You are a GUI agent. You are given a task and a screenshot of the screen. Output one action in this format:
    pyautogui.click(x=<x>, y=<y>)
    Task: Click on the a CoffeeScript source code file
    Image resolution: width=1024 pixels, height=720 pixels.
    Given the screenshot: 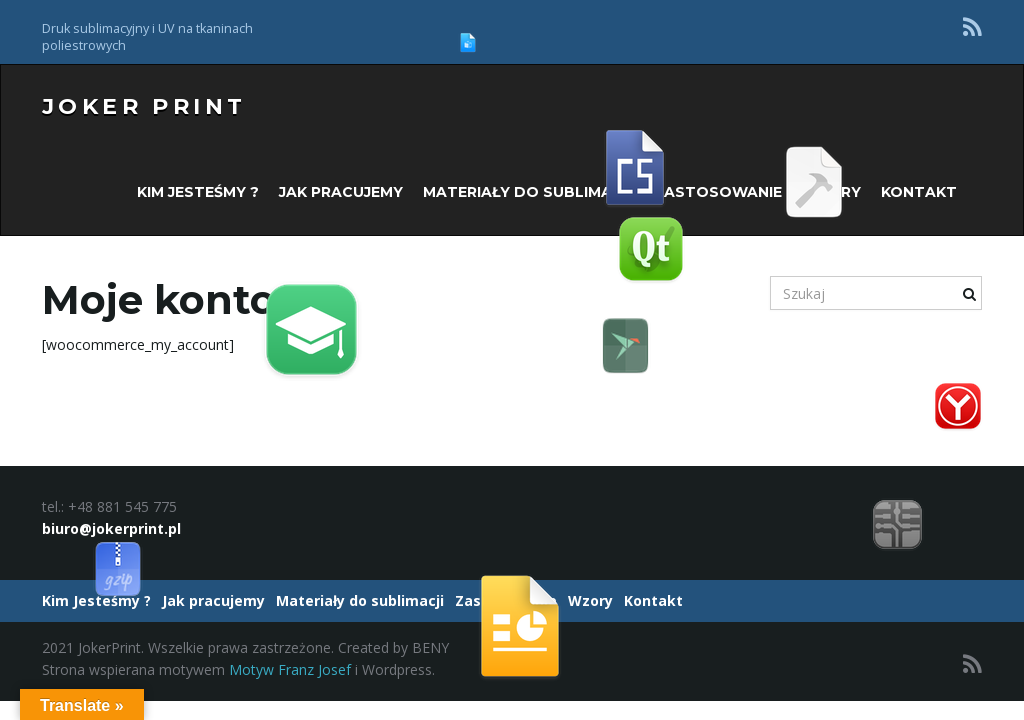 What is the action you would take?
    pyautogui.click(x=635, y=169)
    